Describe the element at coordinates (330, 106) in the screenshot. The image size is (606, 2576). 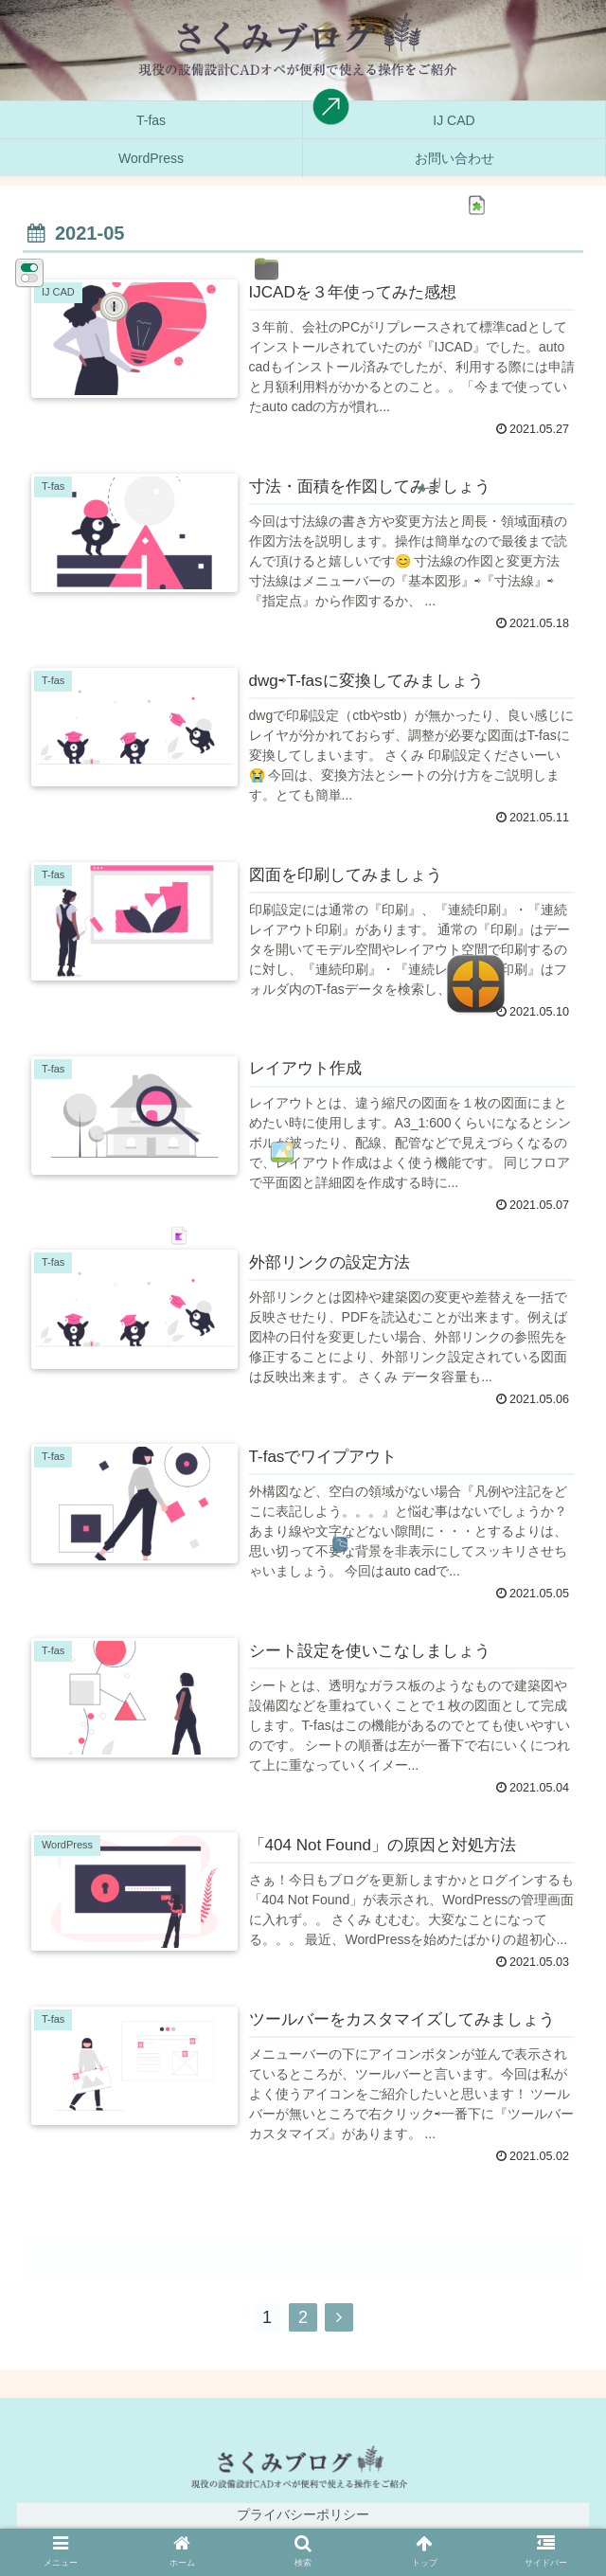
I see `indicates a symbolic link or shortcut to another file` at that location.